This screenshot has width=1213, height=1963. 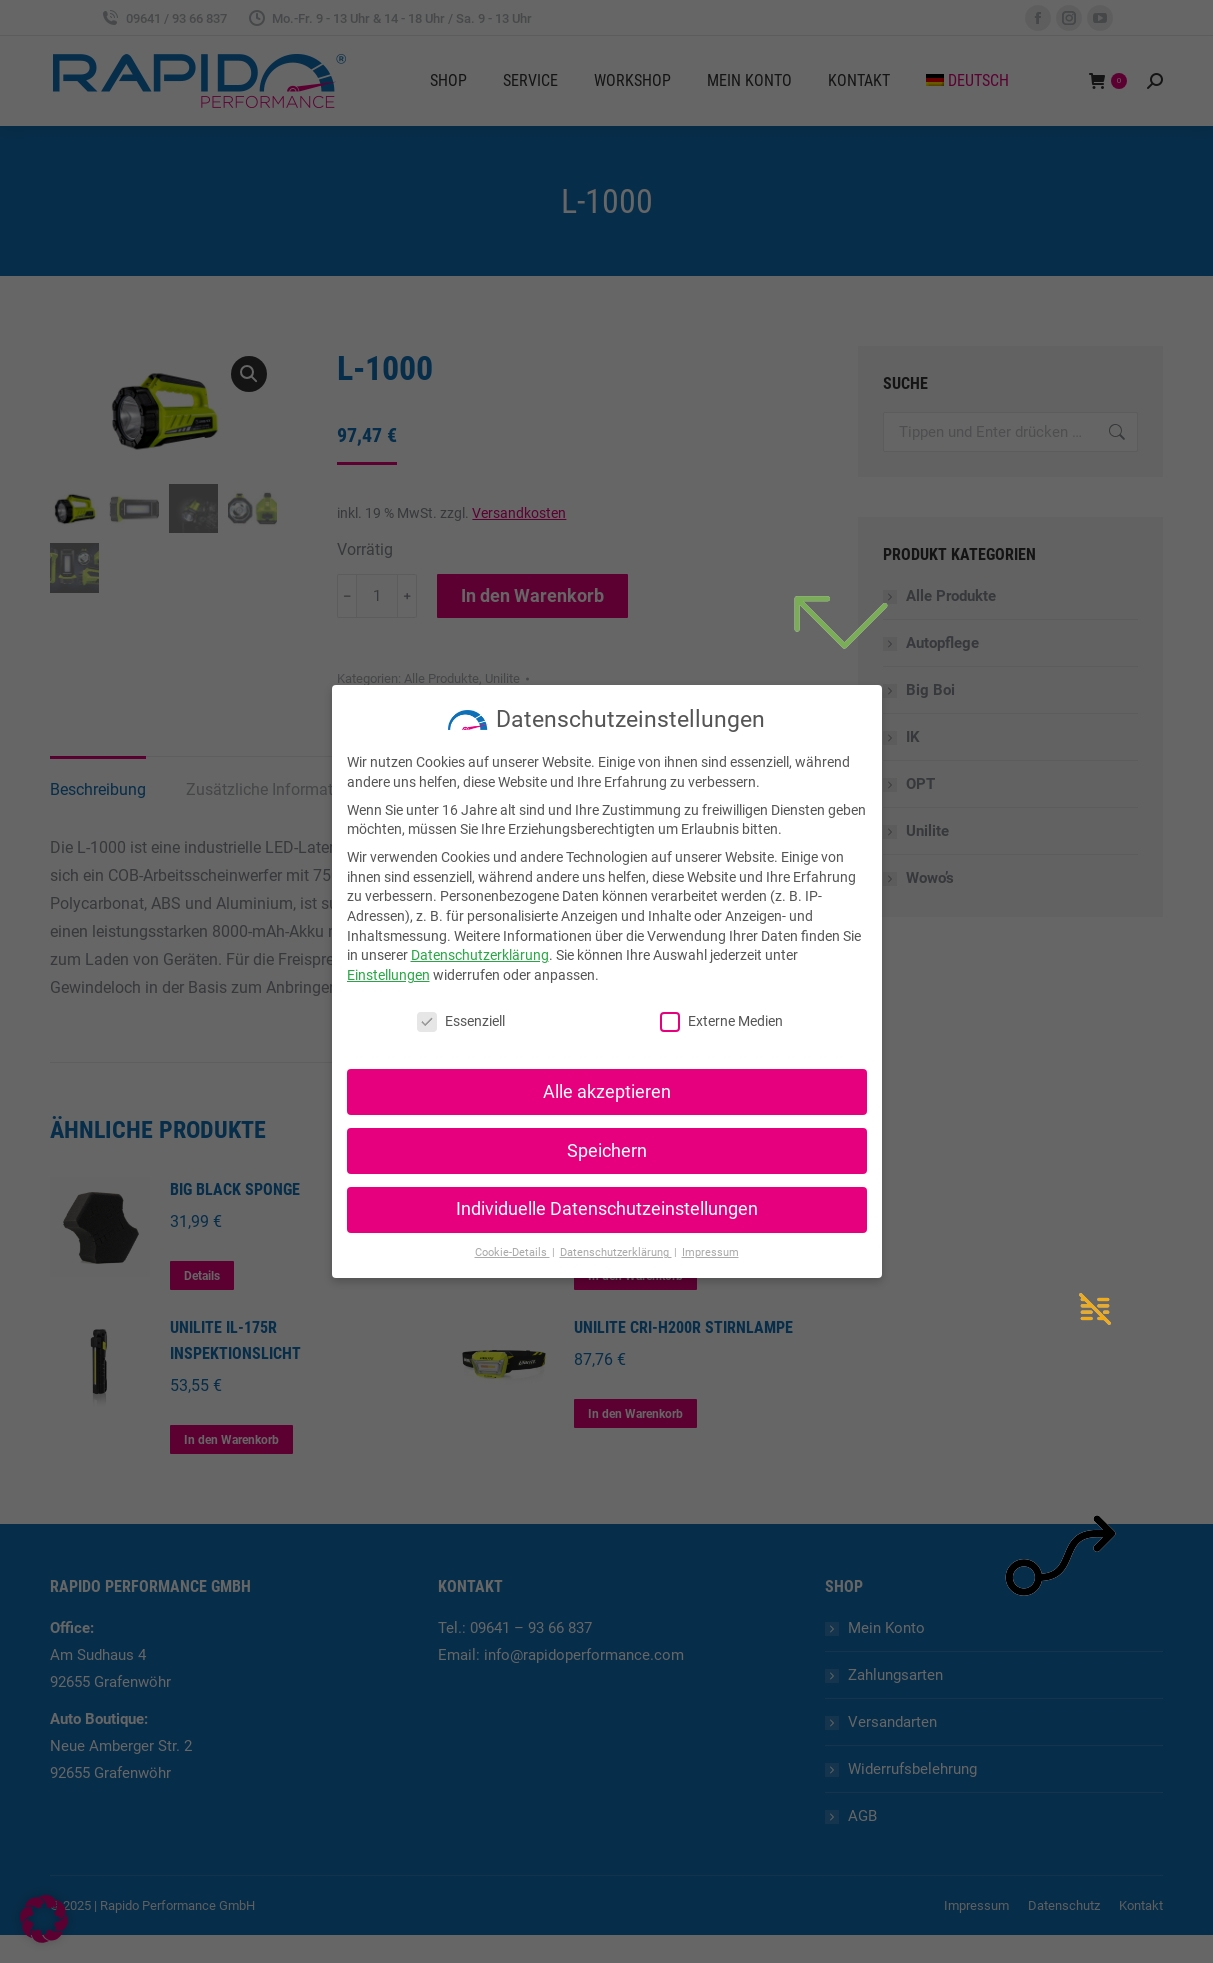 What do you see at coordinates (1095, 1309) in the screenshot?
I see `disable column view` at bounding box center [1095, 1309].